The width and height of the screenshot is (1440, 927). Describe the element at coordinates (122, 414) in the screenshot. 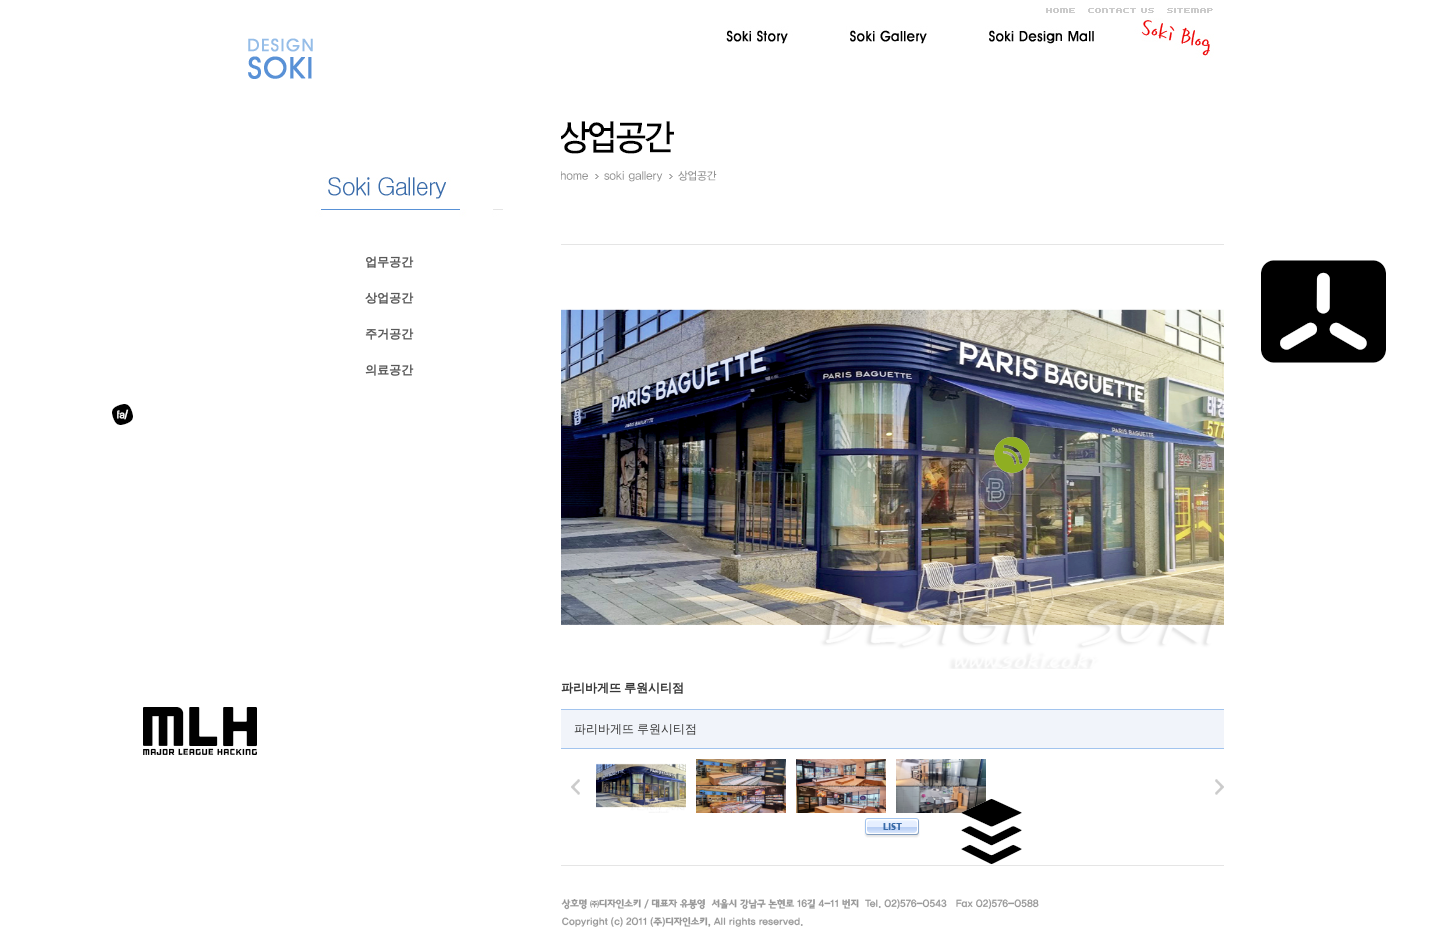

I see `open fathom analytics dashboard` at that location.